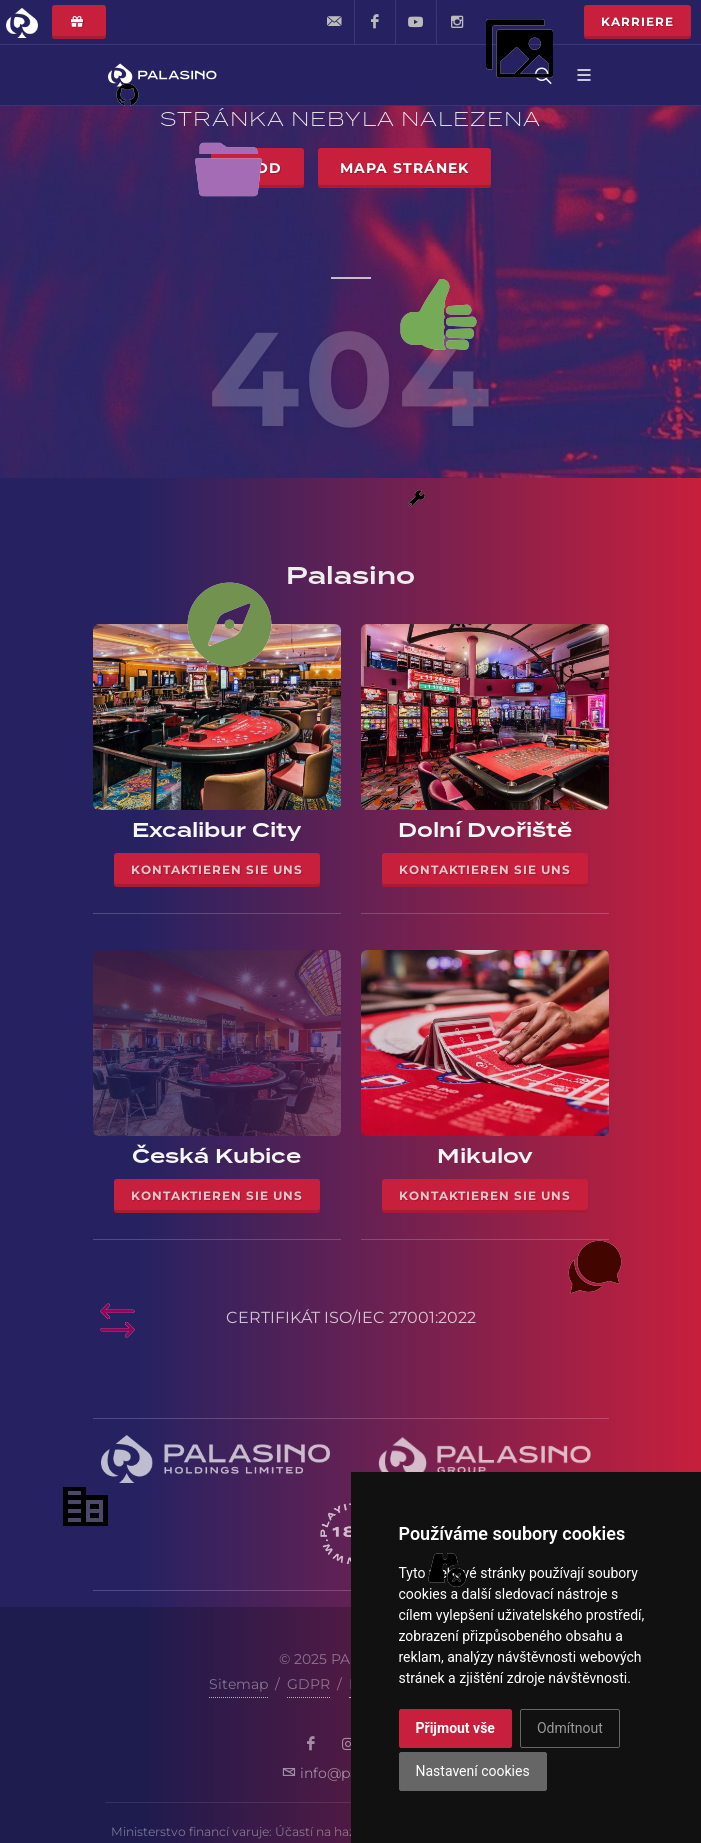 Image resolution: width=701 pixels, height=1843 pixels. Describe the element at coordinates (416, 498) in the screenshot. I see `access settings or configuration options` at that location.